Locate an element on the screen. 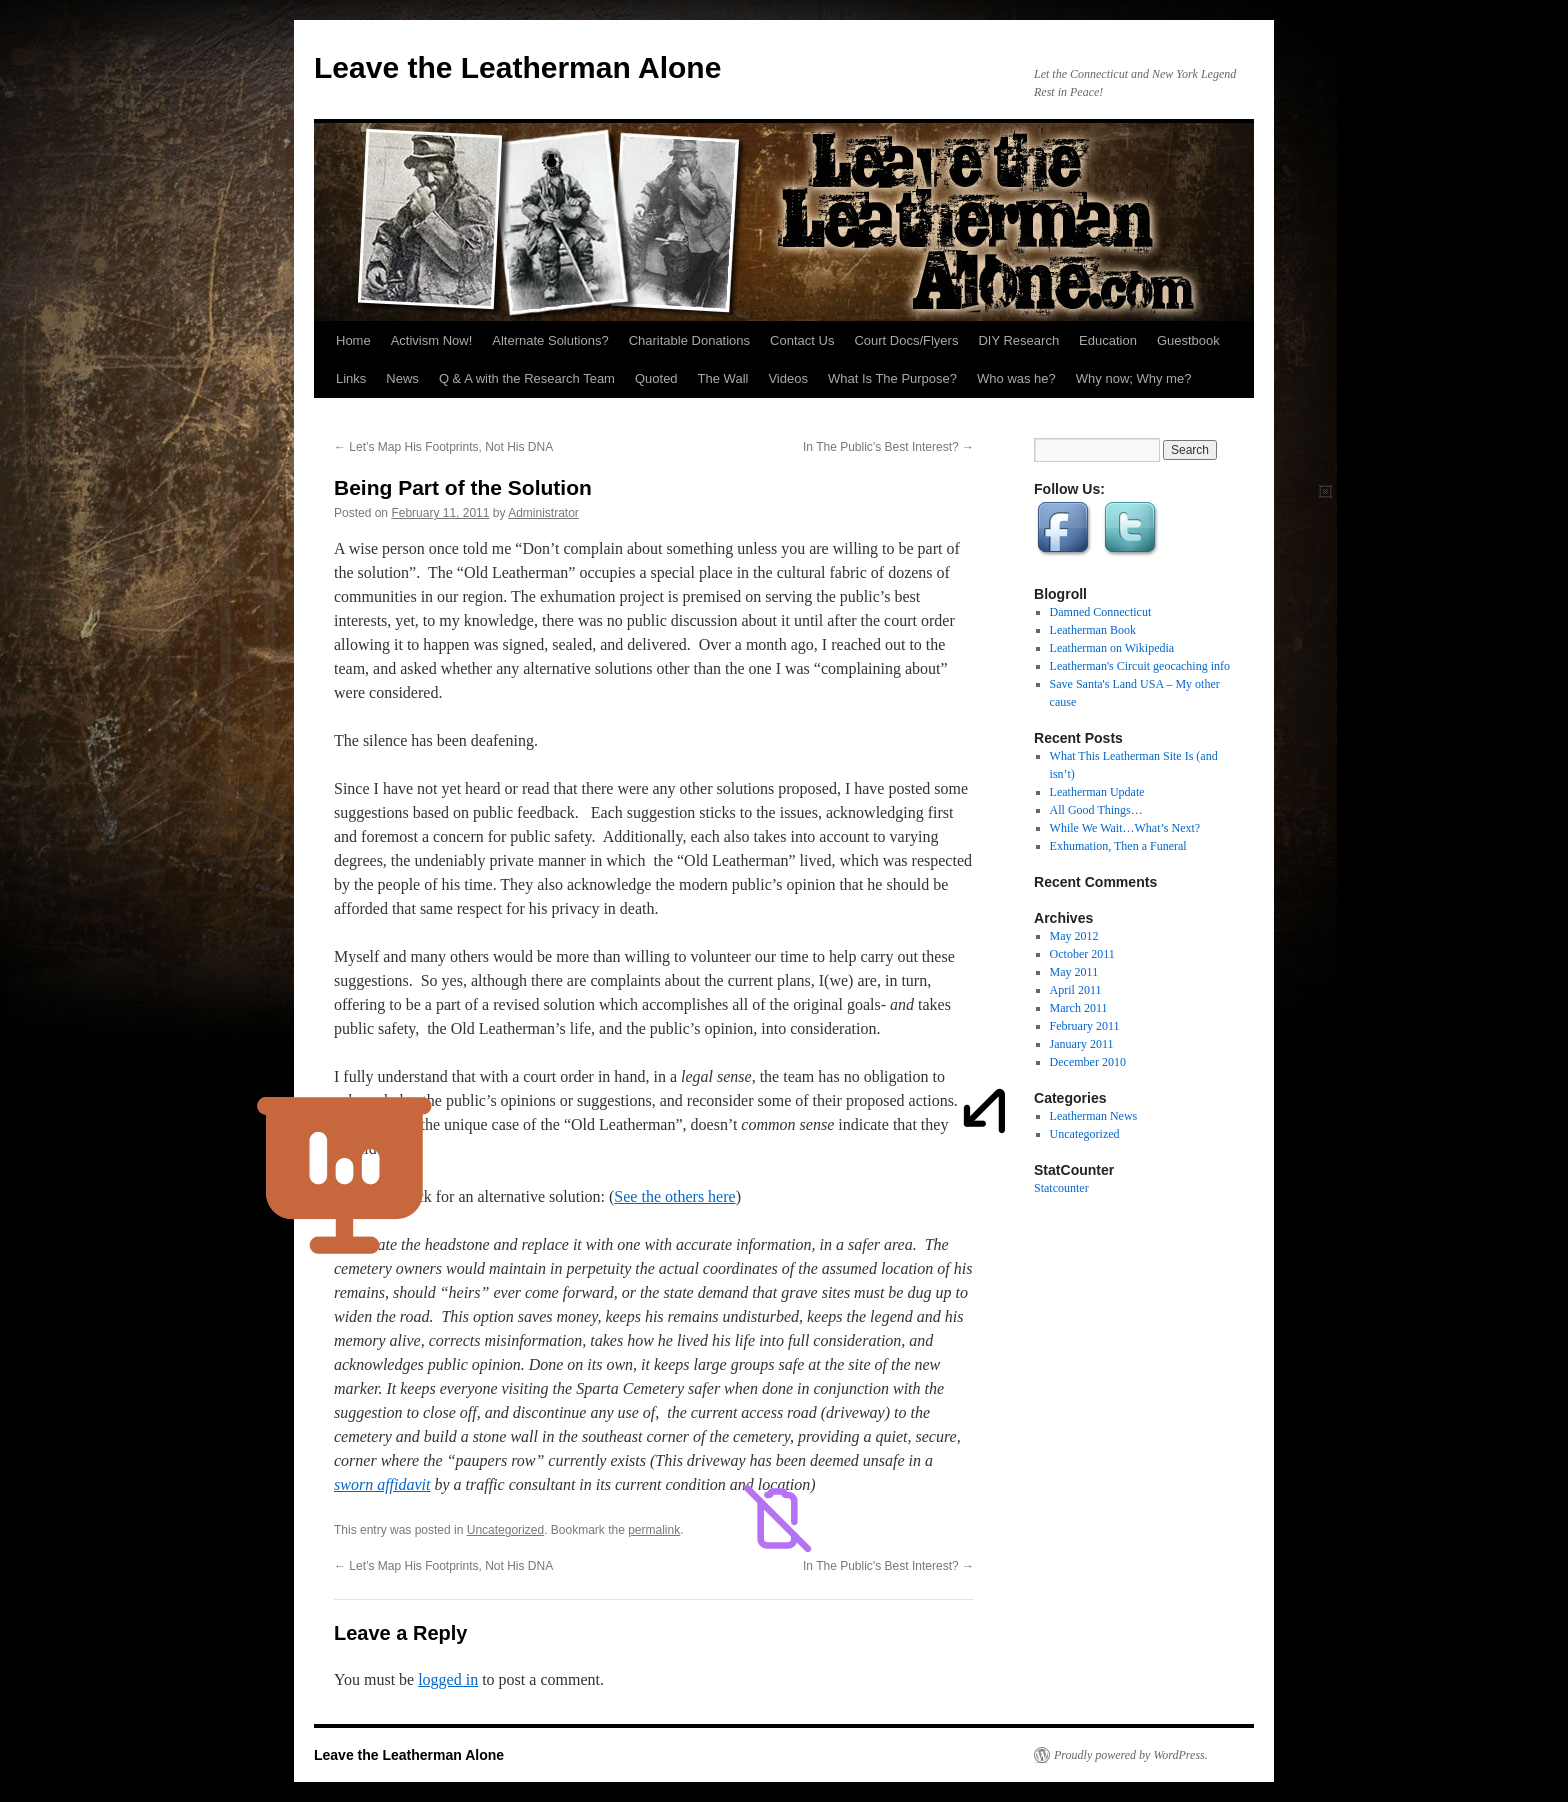 The image size is (1568, 1802). close or dismiss a dialog box is located at coordinates (1325, 491).